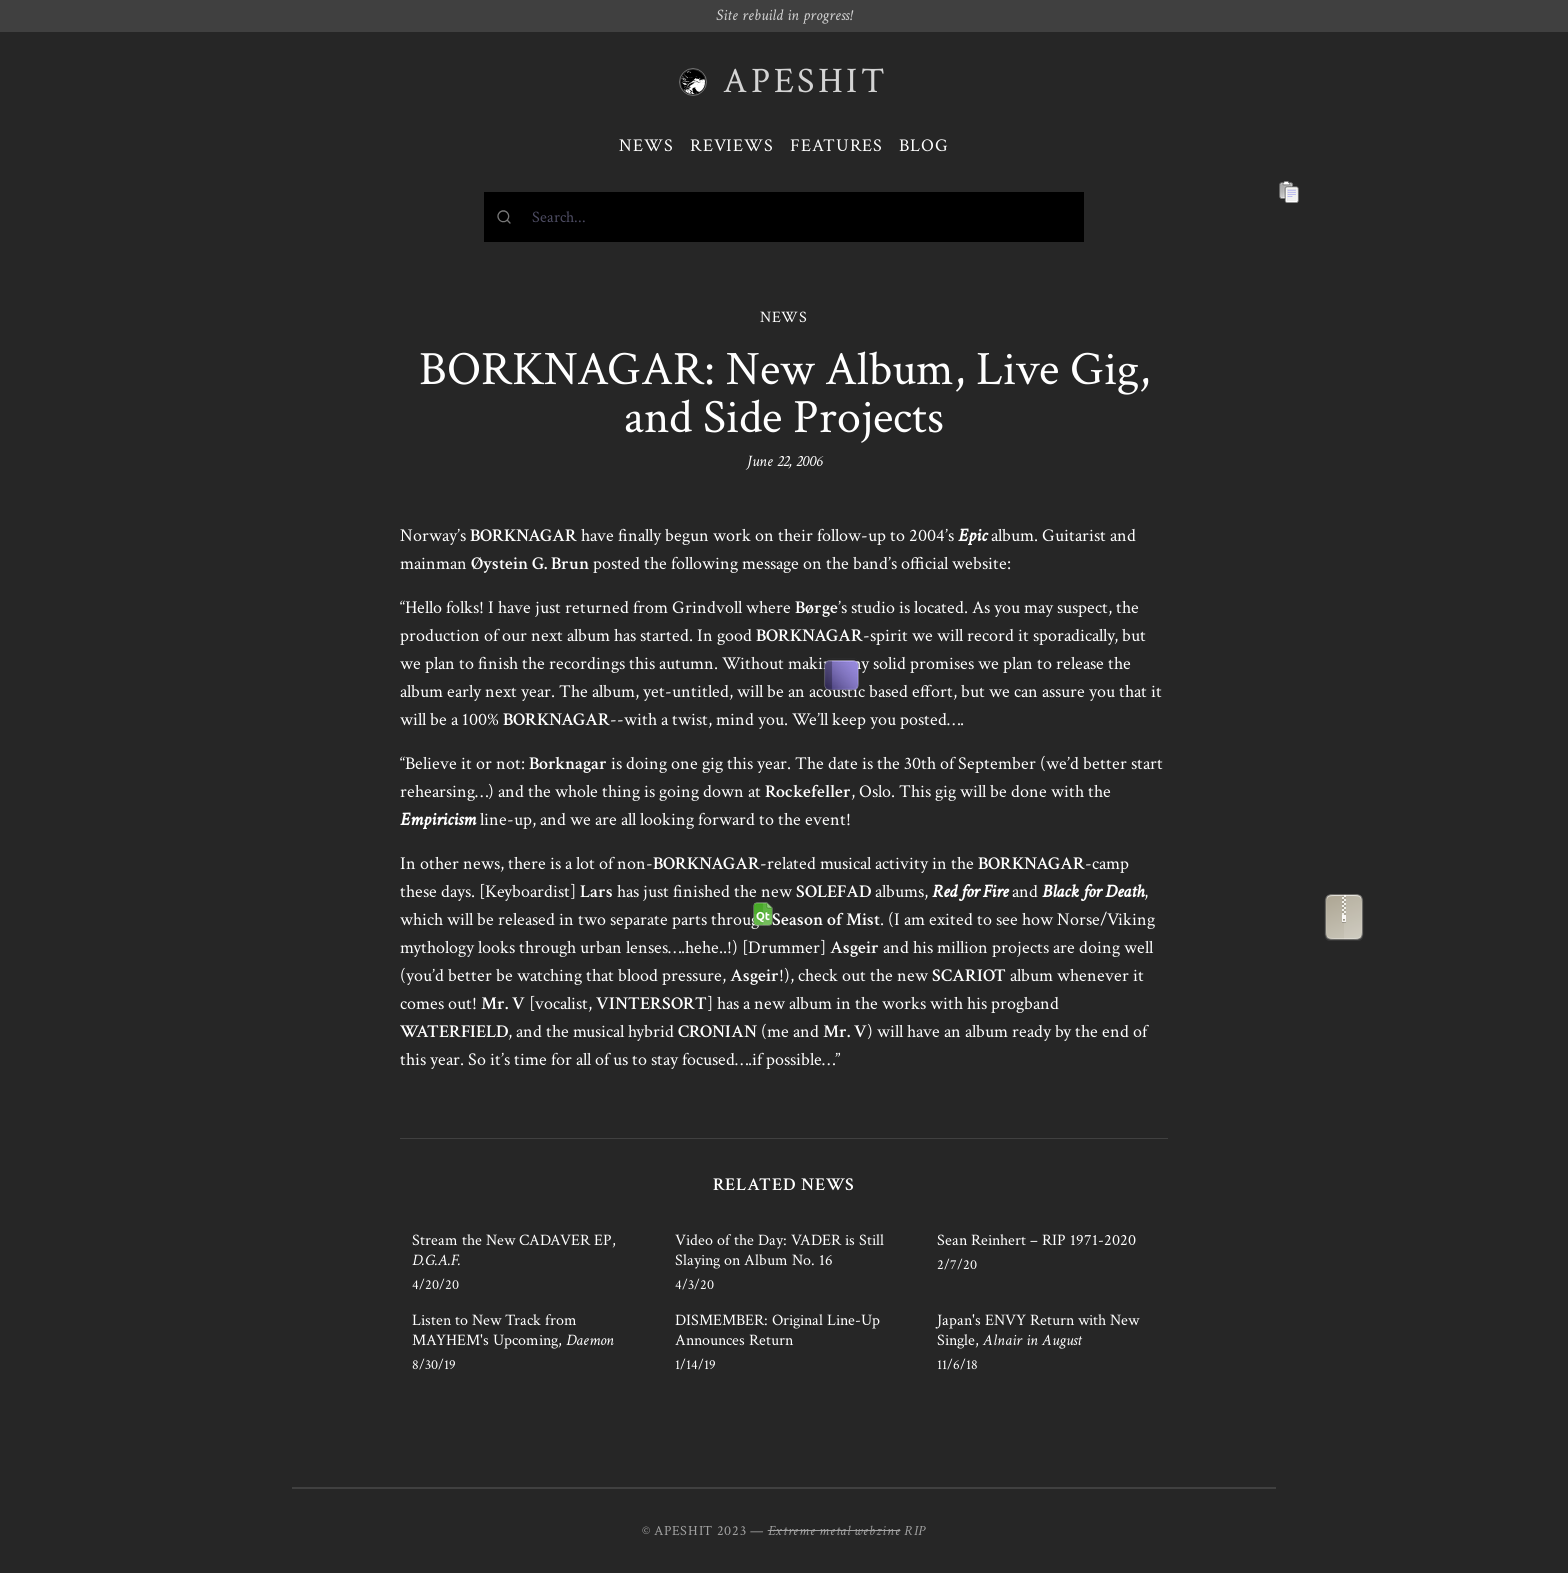 This screenshot has height=1573, width=1568. What do you see at coordinates (1289, 192) in the screenshot?
I see `paste content from clipboard` at bounding box center [1289, 192].